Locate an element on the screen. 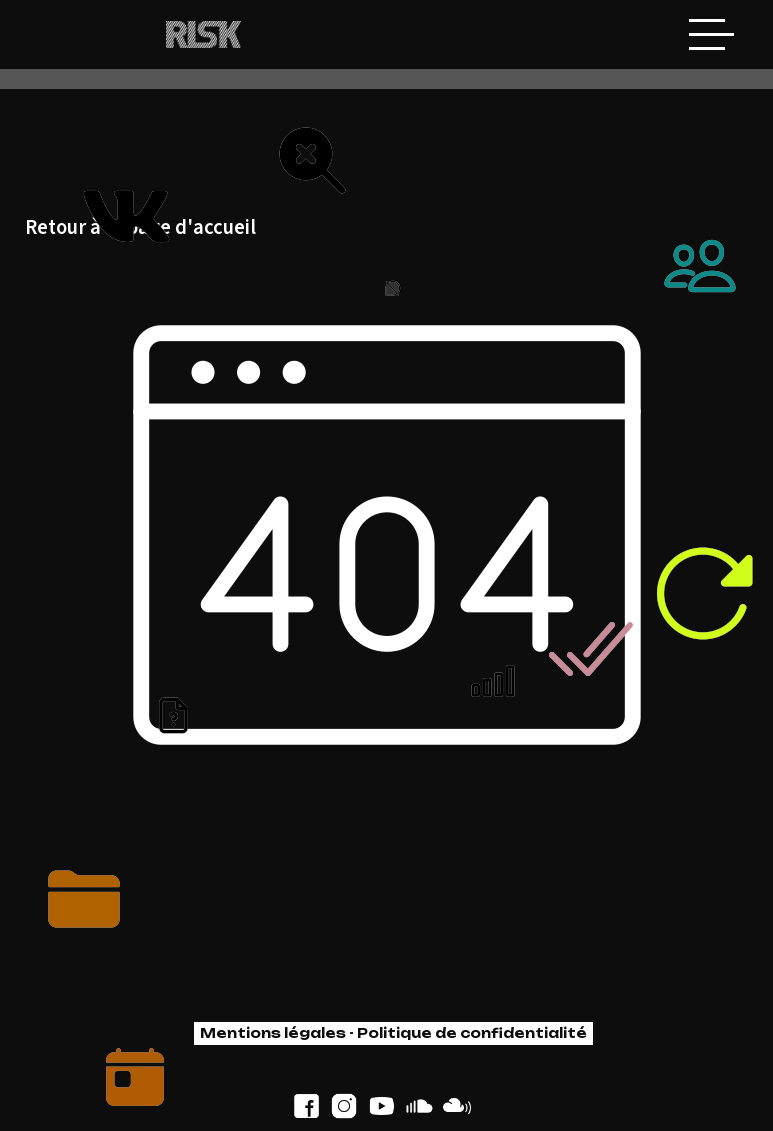 This screenshot has width=773, height=1131. refresh the current page or content is located at coordinates (706, 593).